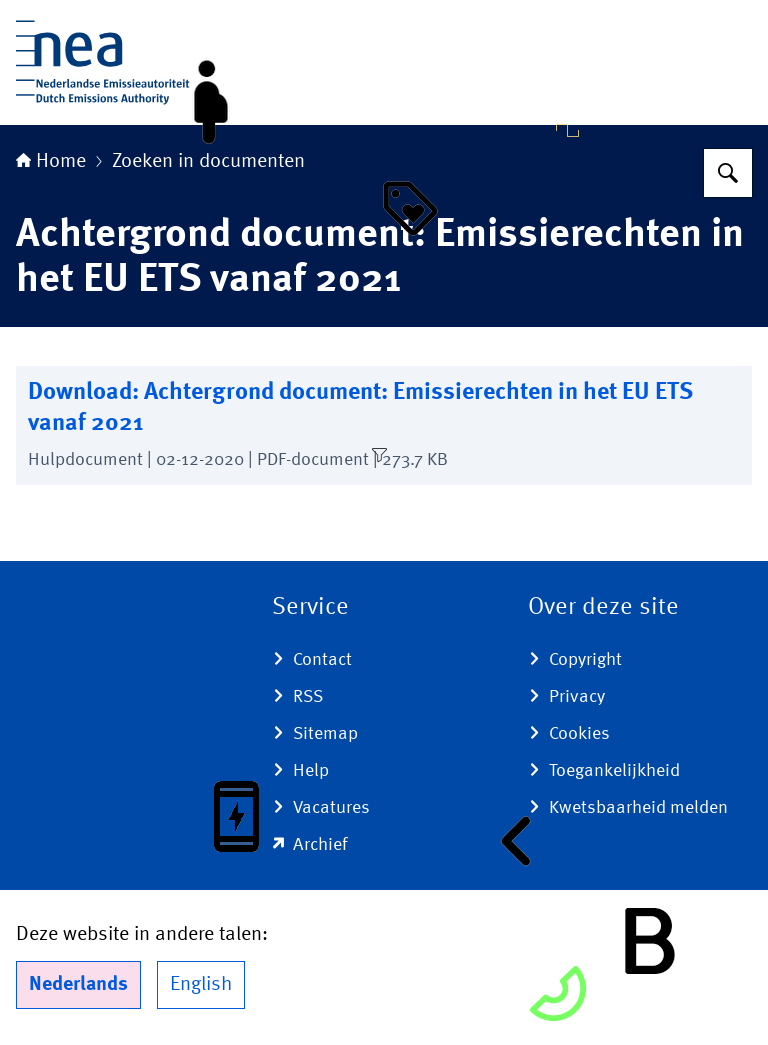 The height and width of the screenshot is (1045, 768). I want to click on view loyalty rewards or points, so click(410, 208).